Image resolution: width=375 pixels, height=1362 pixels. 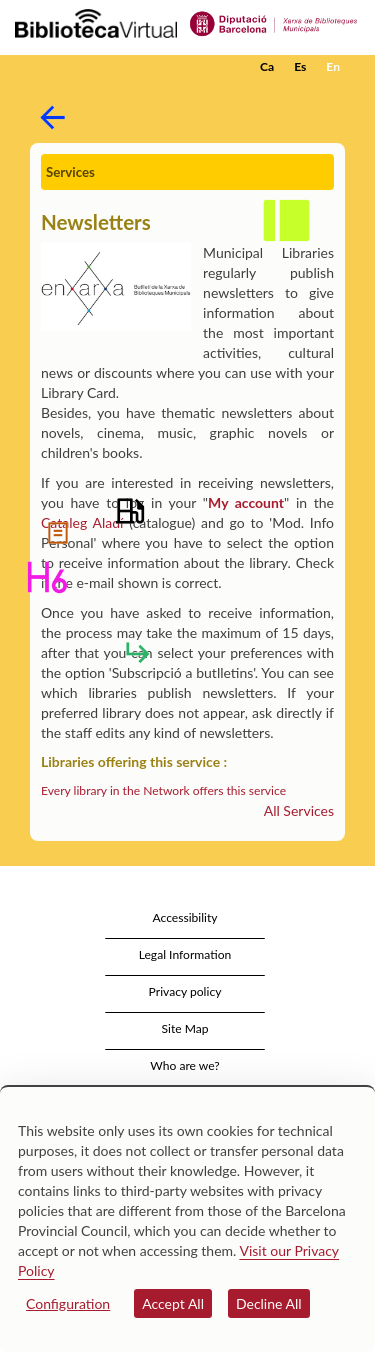 What do you see at coordinates (130, 511) in the screenshot?
I see `find nearby gas stations` at bounding box center [130, 511].